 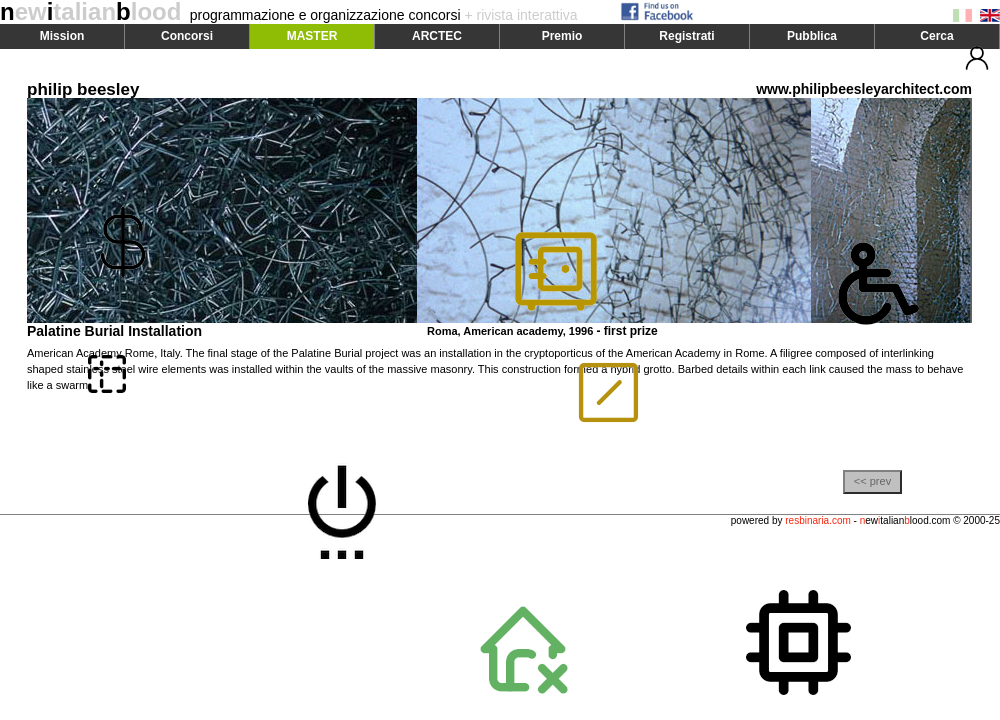 What do you see at coordinates (342, 508) in the screenshot?
I see `access power settings` at bounding box center [342, 508].